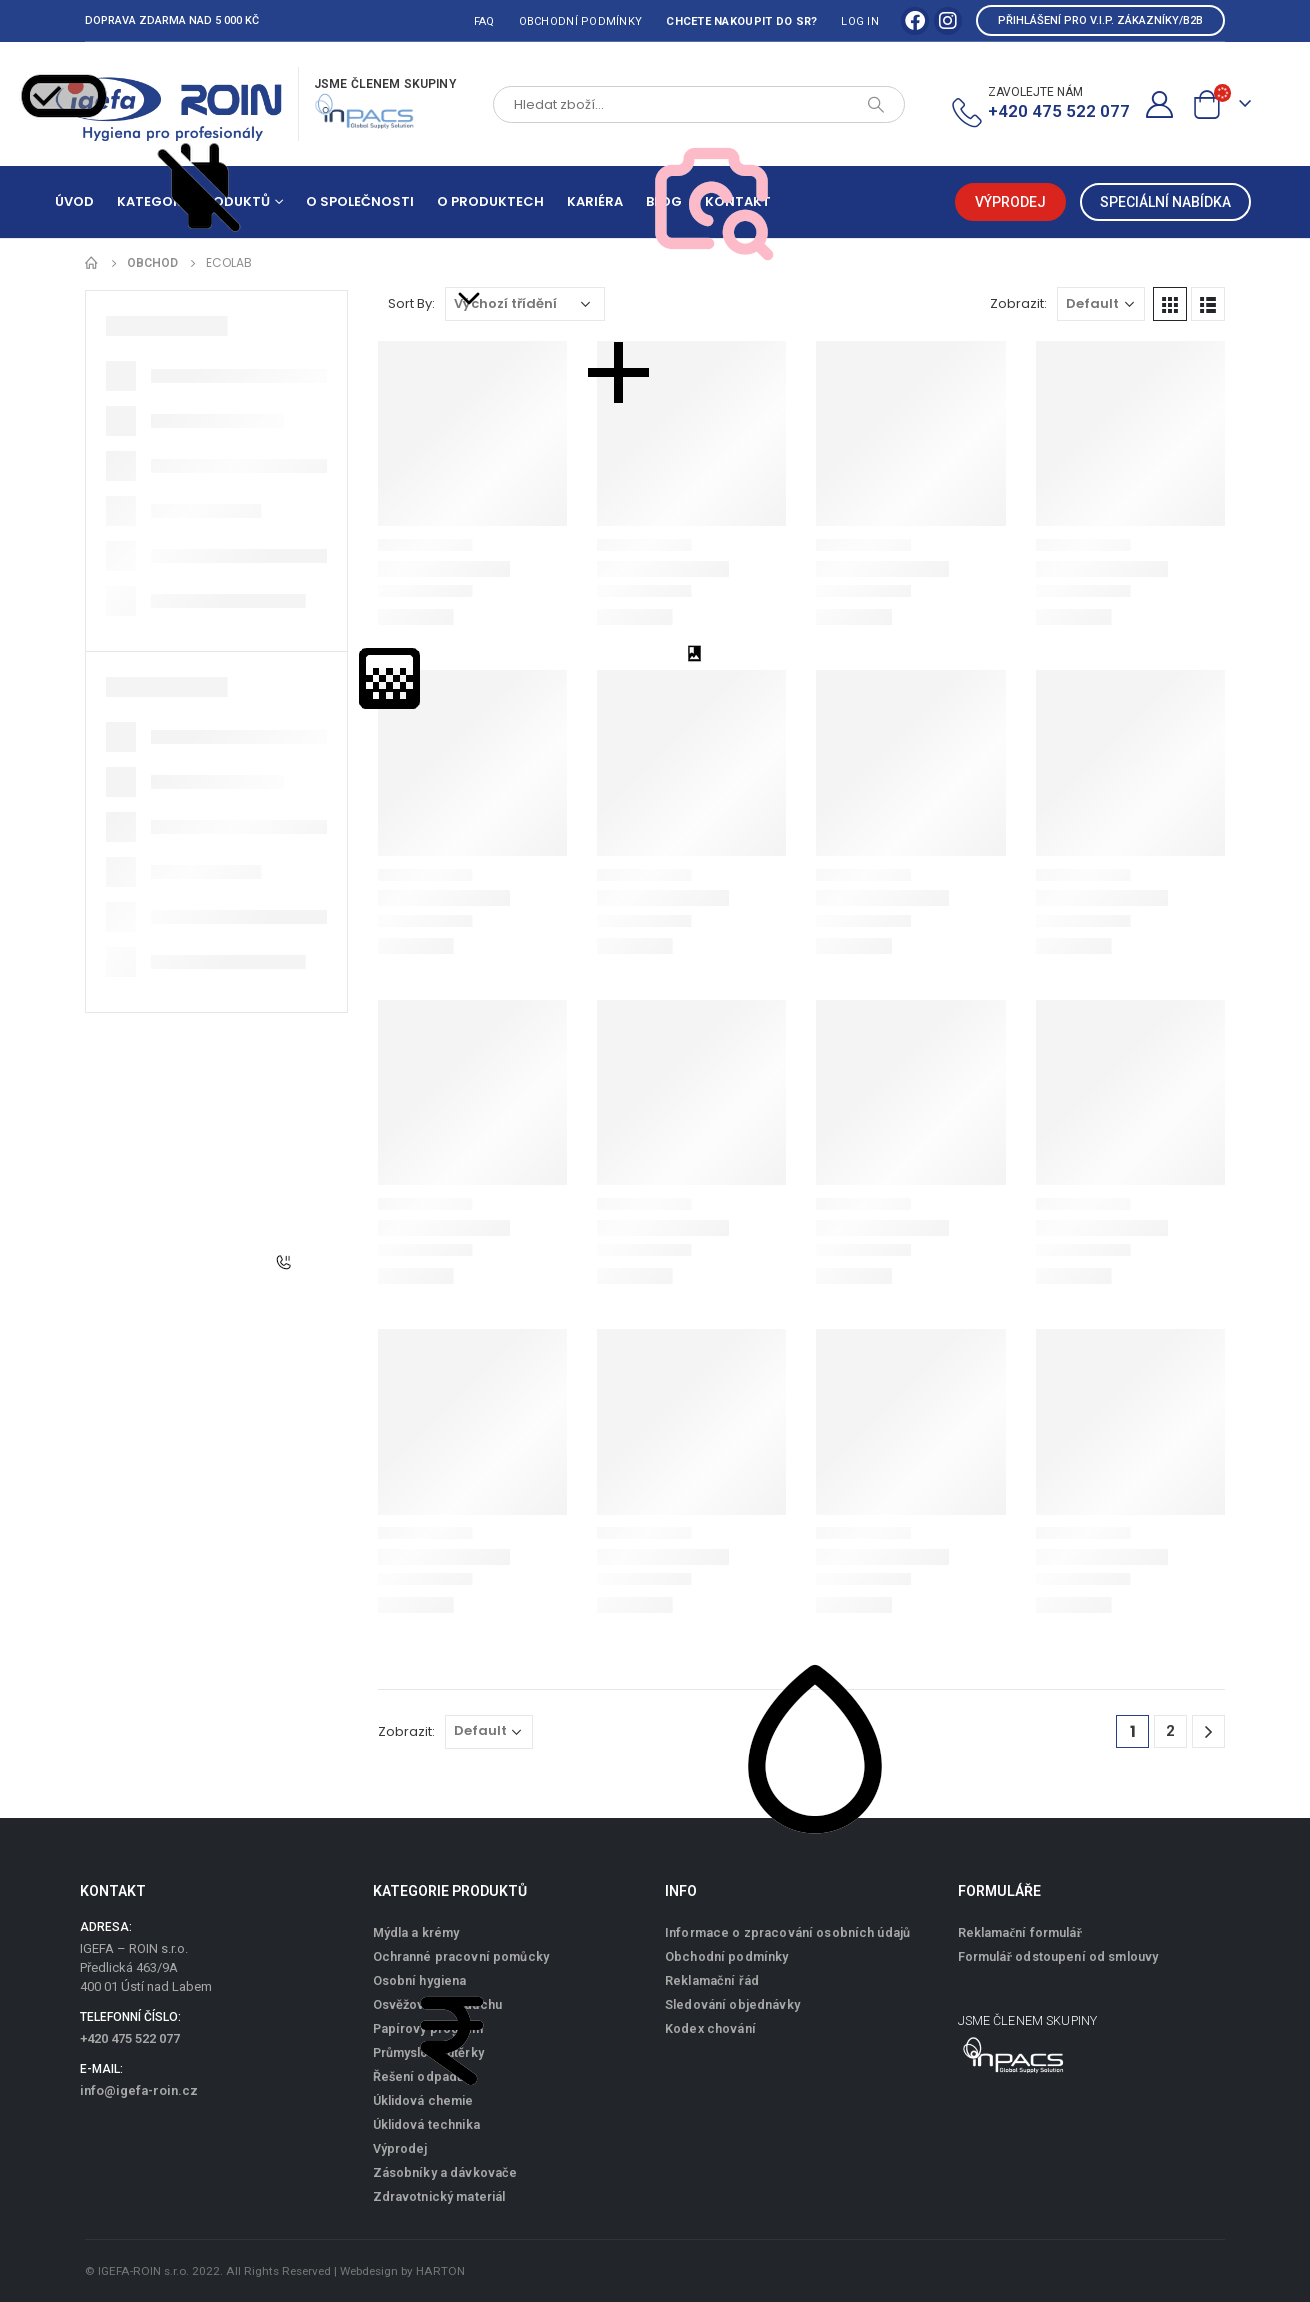 This screenshot has height=2302, width=1310. What do you see at coordinates (64, 96) in the screenshot?
I see `edit or modify location attributes` at bounding box center [64, 96].